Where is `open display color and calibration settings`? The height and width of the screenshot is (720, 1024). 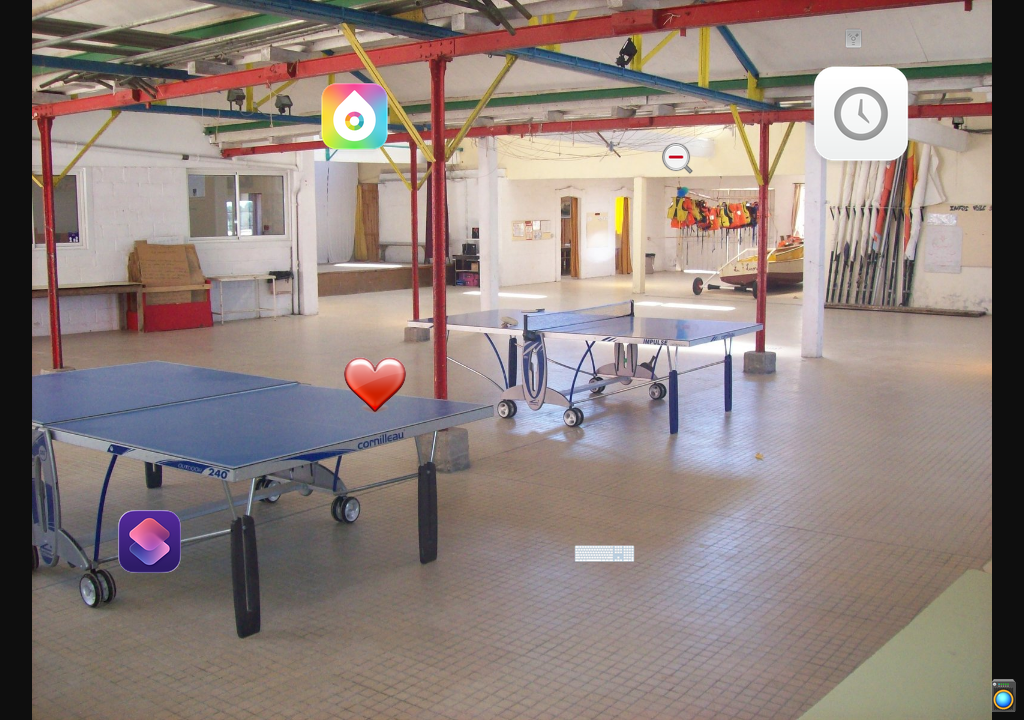 open display color and calibration settings is located at coordinates (354, 117).